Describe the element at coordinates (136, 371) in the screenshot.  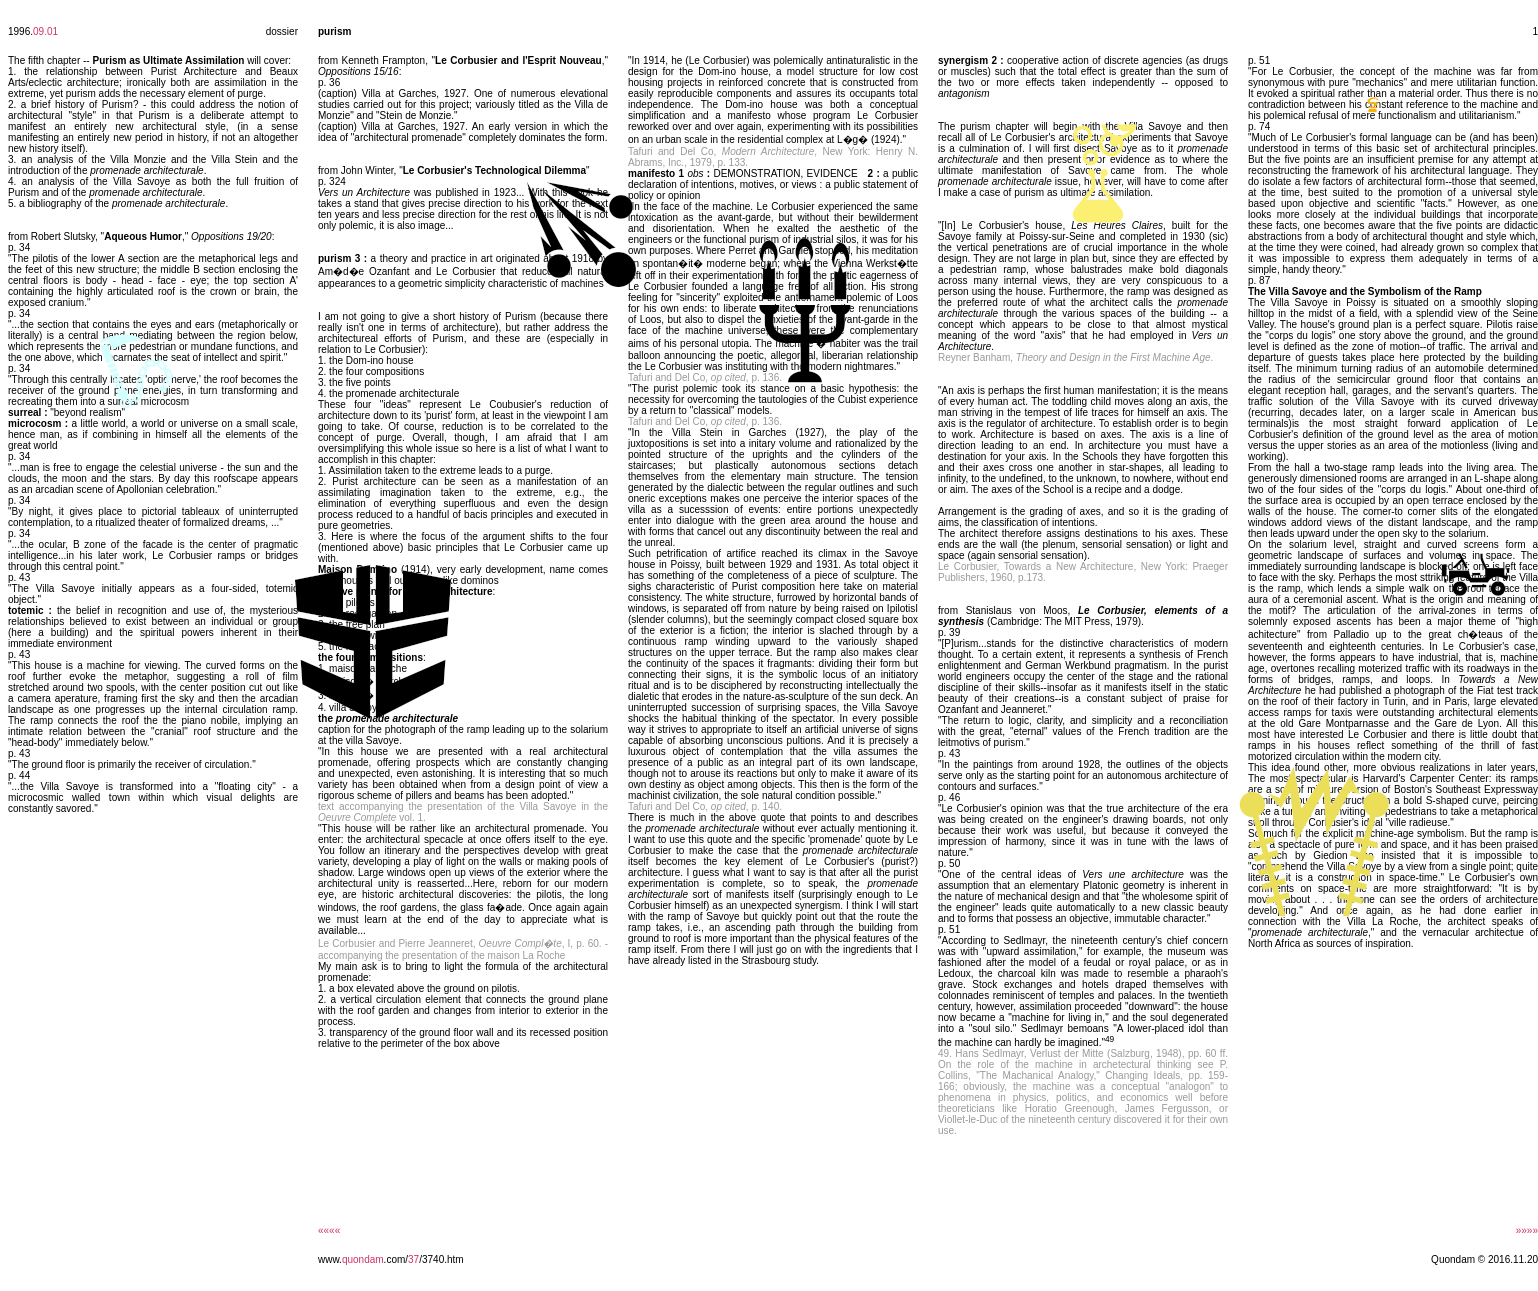
I see `select kusarigama weapon in game inventory` at that location.